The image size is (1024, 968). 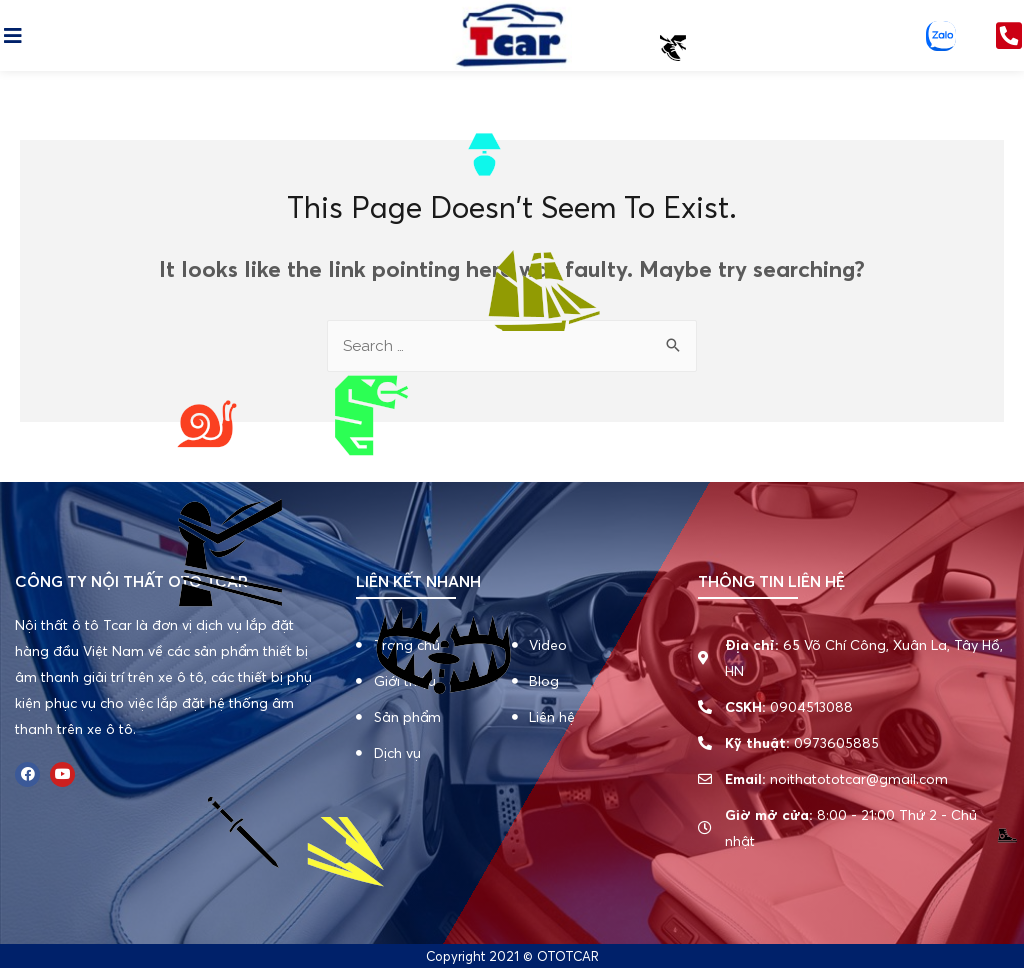 What do you see at coordinates (207, 423) in the screenshot?
I see `indicates slow loading or processing speed` at bounding box center [207, 423].